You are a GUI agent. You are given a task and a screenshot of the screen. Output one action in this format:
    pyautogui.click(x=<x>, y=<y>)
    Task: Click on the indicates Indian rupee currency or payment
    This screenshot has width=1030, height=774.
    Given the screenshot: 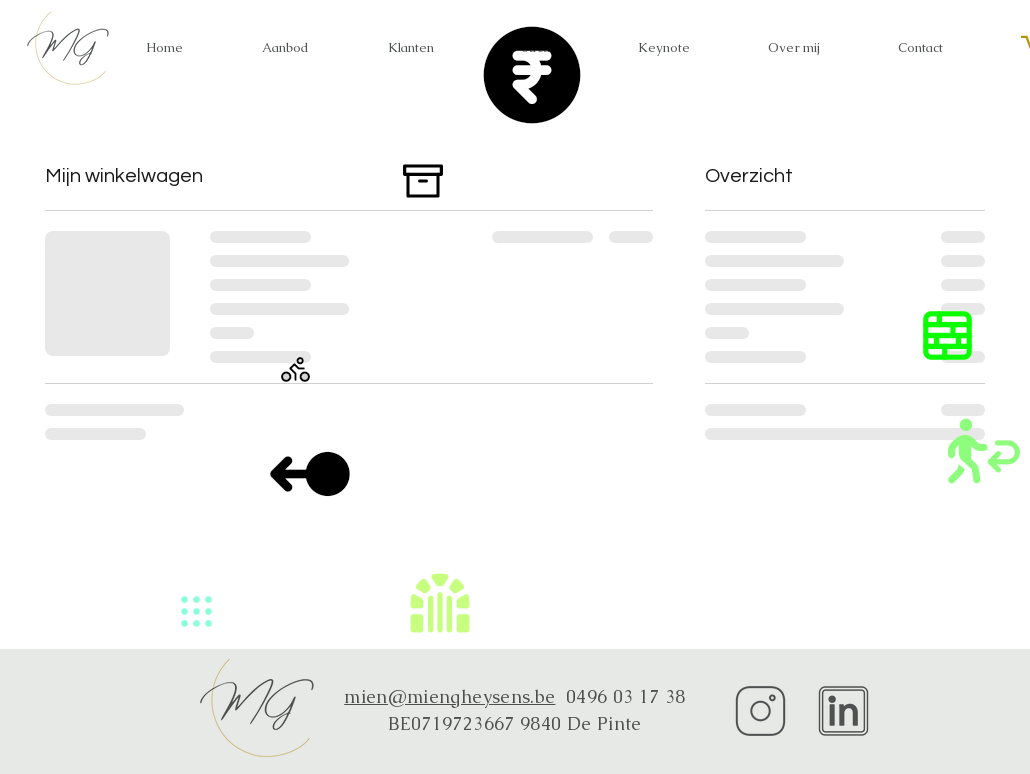 What is the action you would take?
    pyautogui.click(x=532, y=75)
    